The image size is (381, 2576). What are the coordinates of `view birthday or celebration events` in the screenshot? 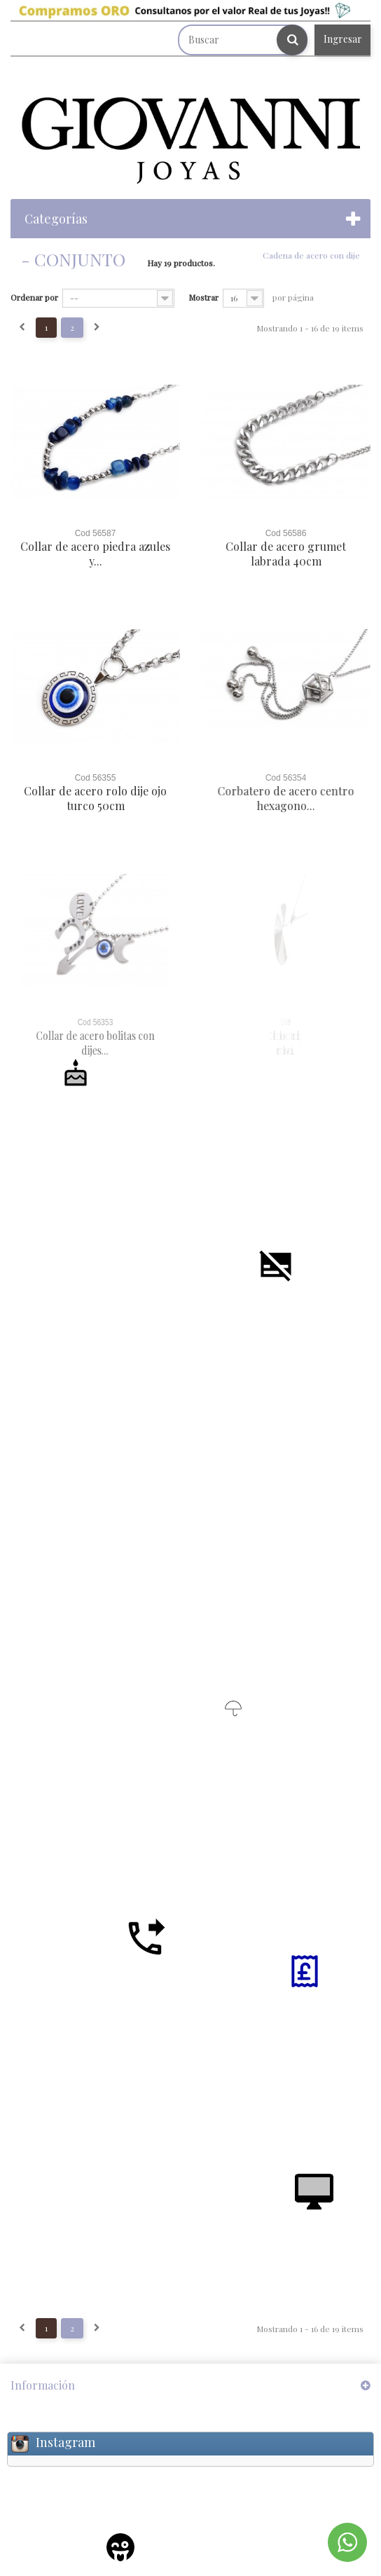 It's located at (76, 1074).